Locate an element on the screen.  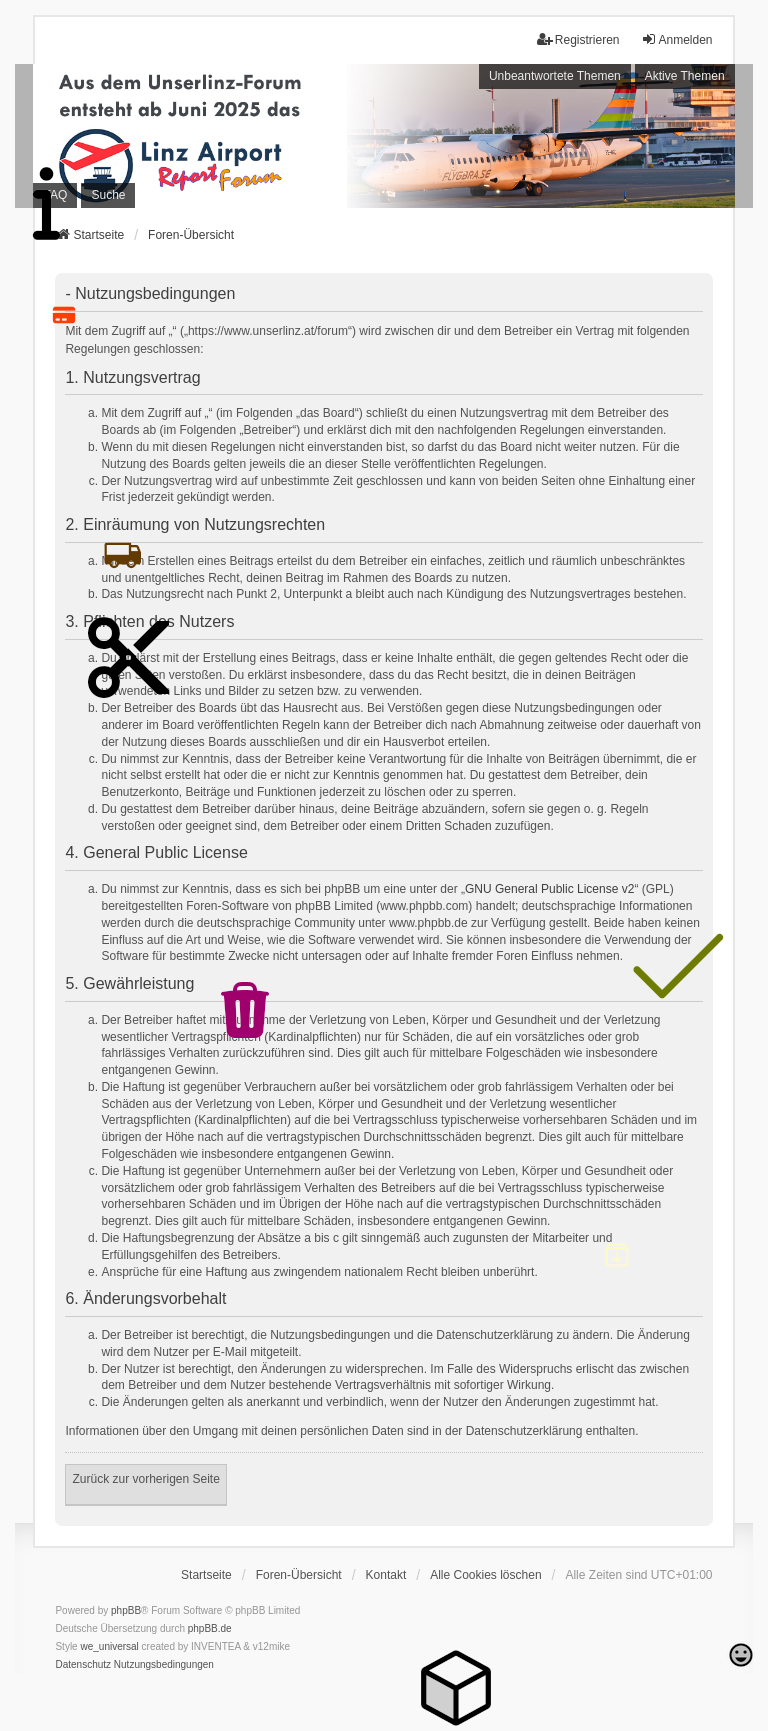
delete selected item is located at coordinates (245, 1010).